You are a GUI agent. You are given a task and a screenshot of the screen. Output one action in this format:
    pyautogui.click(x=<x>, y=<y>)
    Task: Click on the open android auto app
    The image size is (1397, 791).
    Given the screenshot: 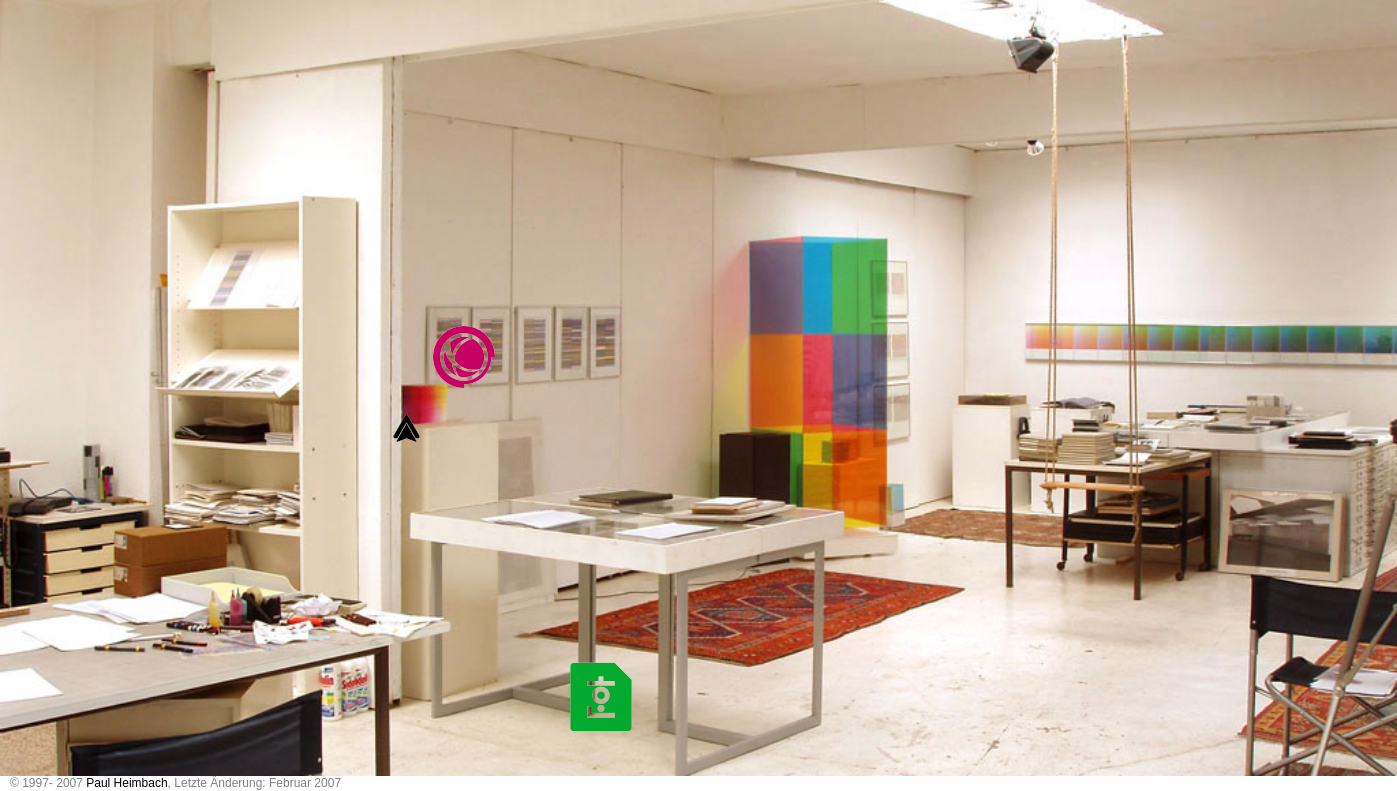 What is the action you would take?
    pyautogui.click(x=406, y=428)
    